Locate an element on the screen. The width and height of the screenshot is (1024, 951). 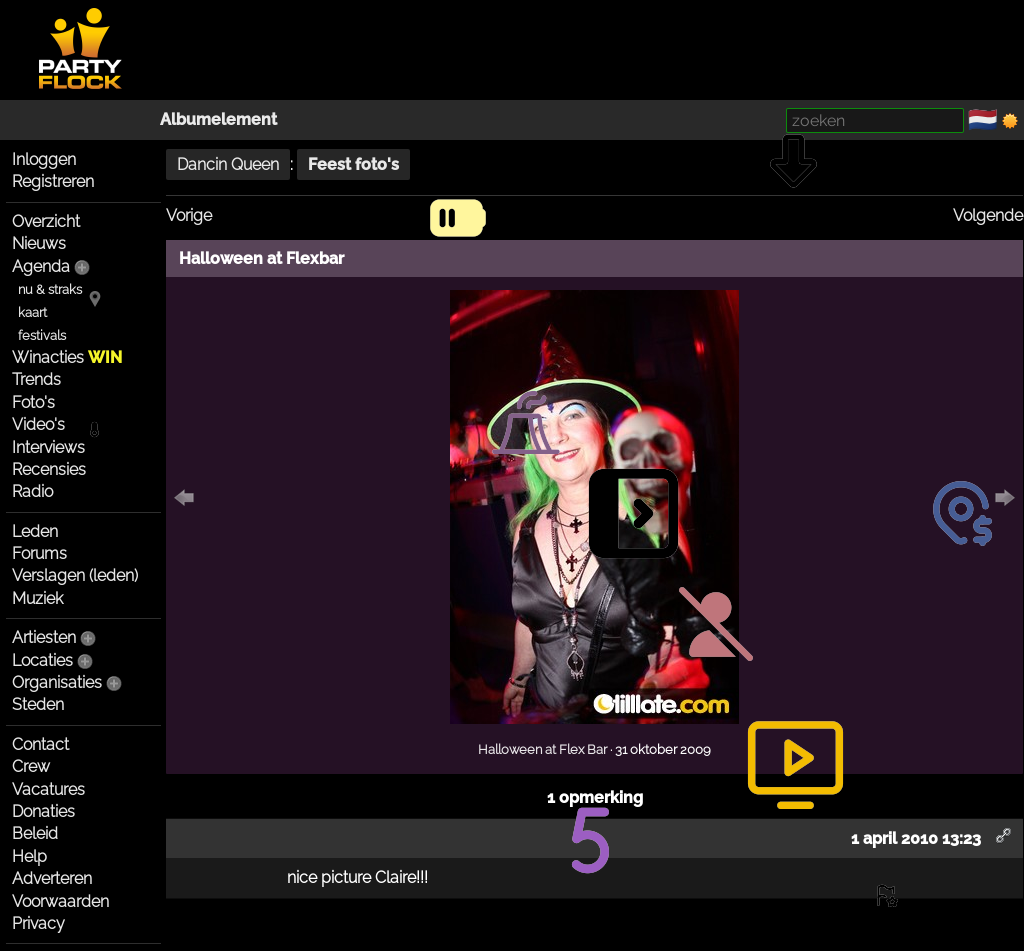
find nearby financial services or ATMs is located at coordinates (961, 512).